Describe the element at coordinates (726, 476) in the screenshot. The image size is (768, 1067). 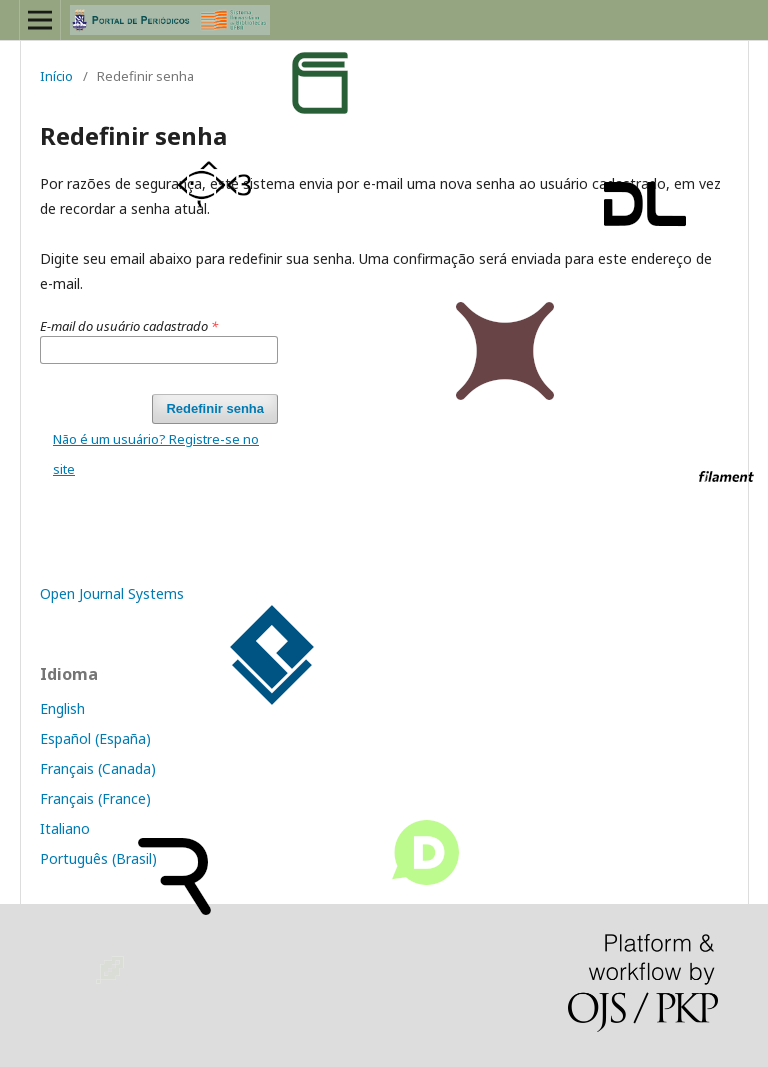
I see `filament brand logo` at that location.